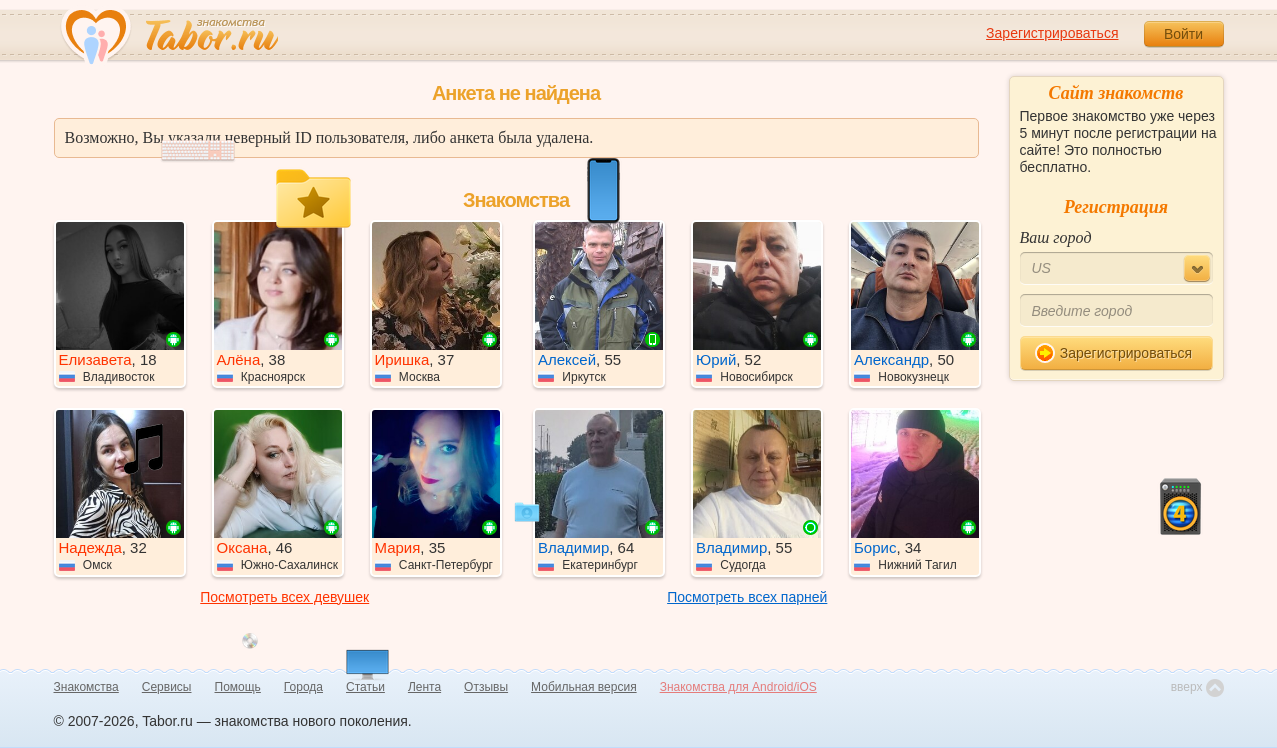 This screenshot has height=748, width=1277. I want to click on iPhone 11 device icon, so click(603, 191).